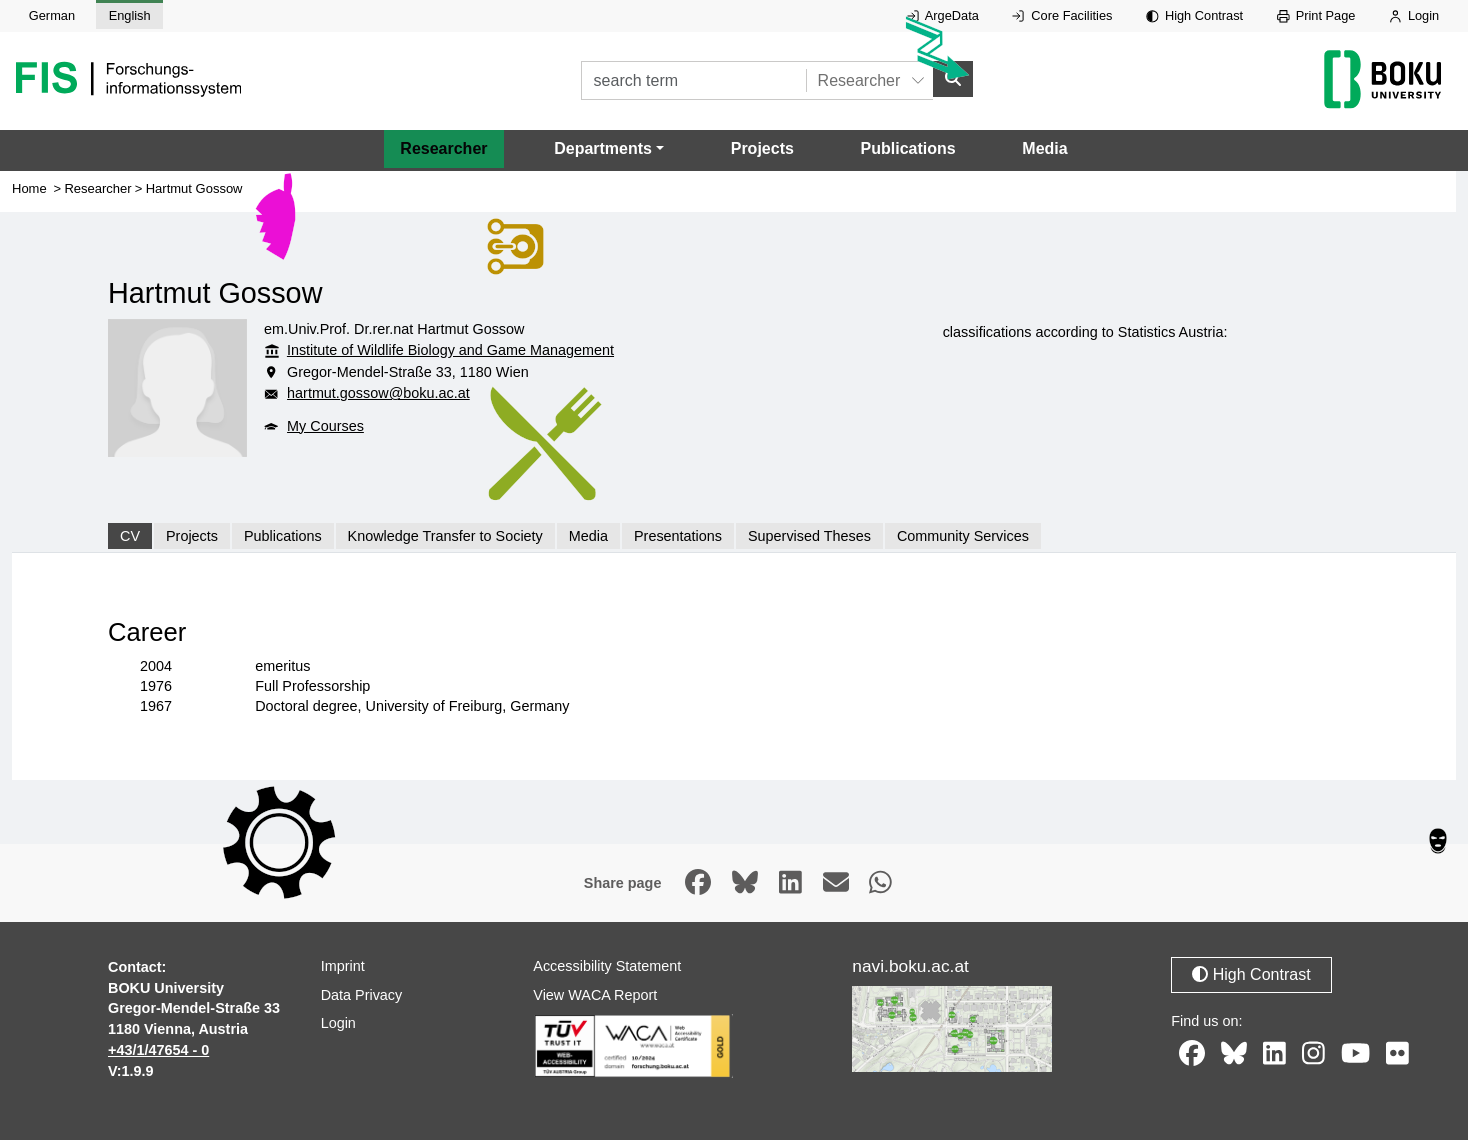 This screenshot has width=1468, height=1140. What do you see at coordinates (279, 842) in the screenshot?
I see `access settings or preferences` at bounding box center [279, 842].